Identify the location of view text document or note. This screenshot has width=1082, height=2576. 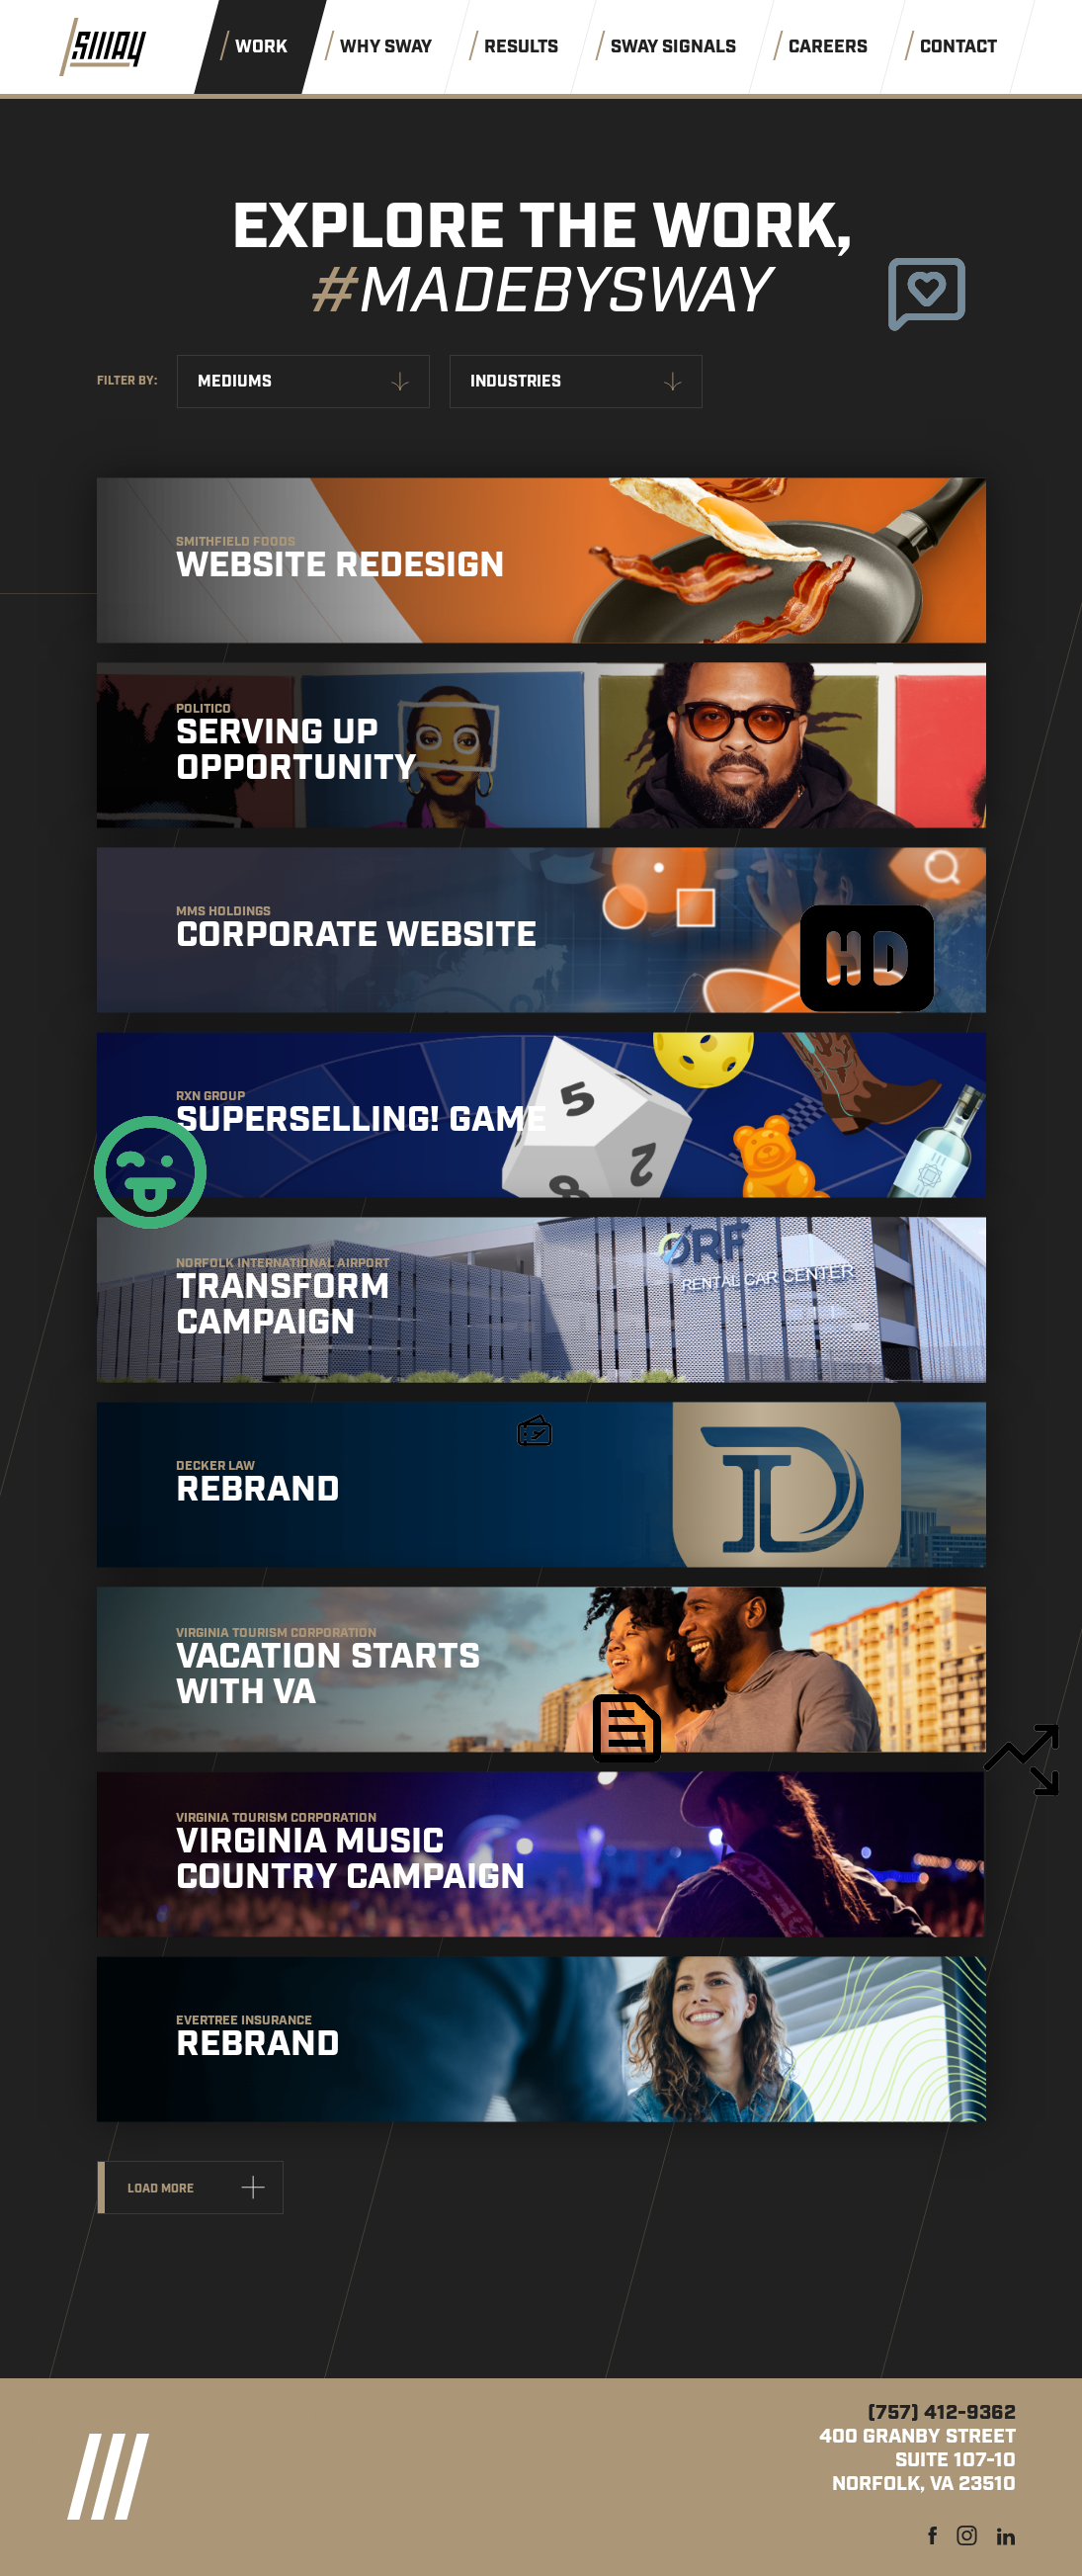
(626, 1728).